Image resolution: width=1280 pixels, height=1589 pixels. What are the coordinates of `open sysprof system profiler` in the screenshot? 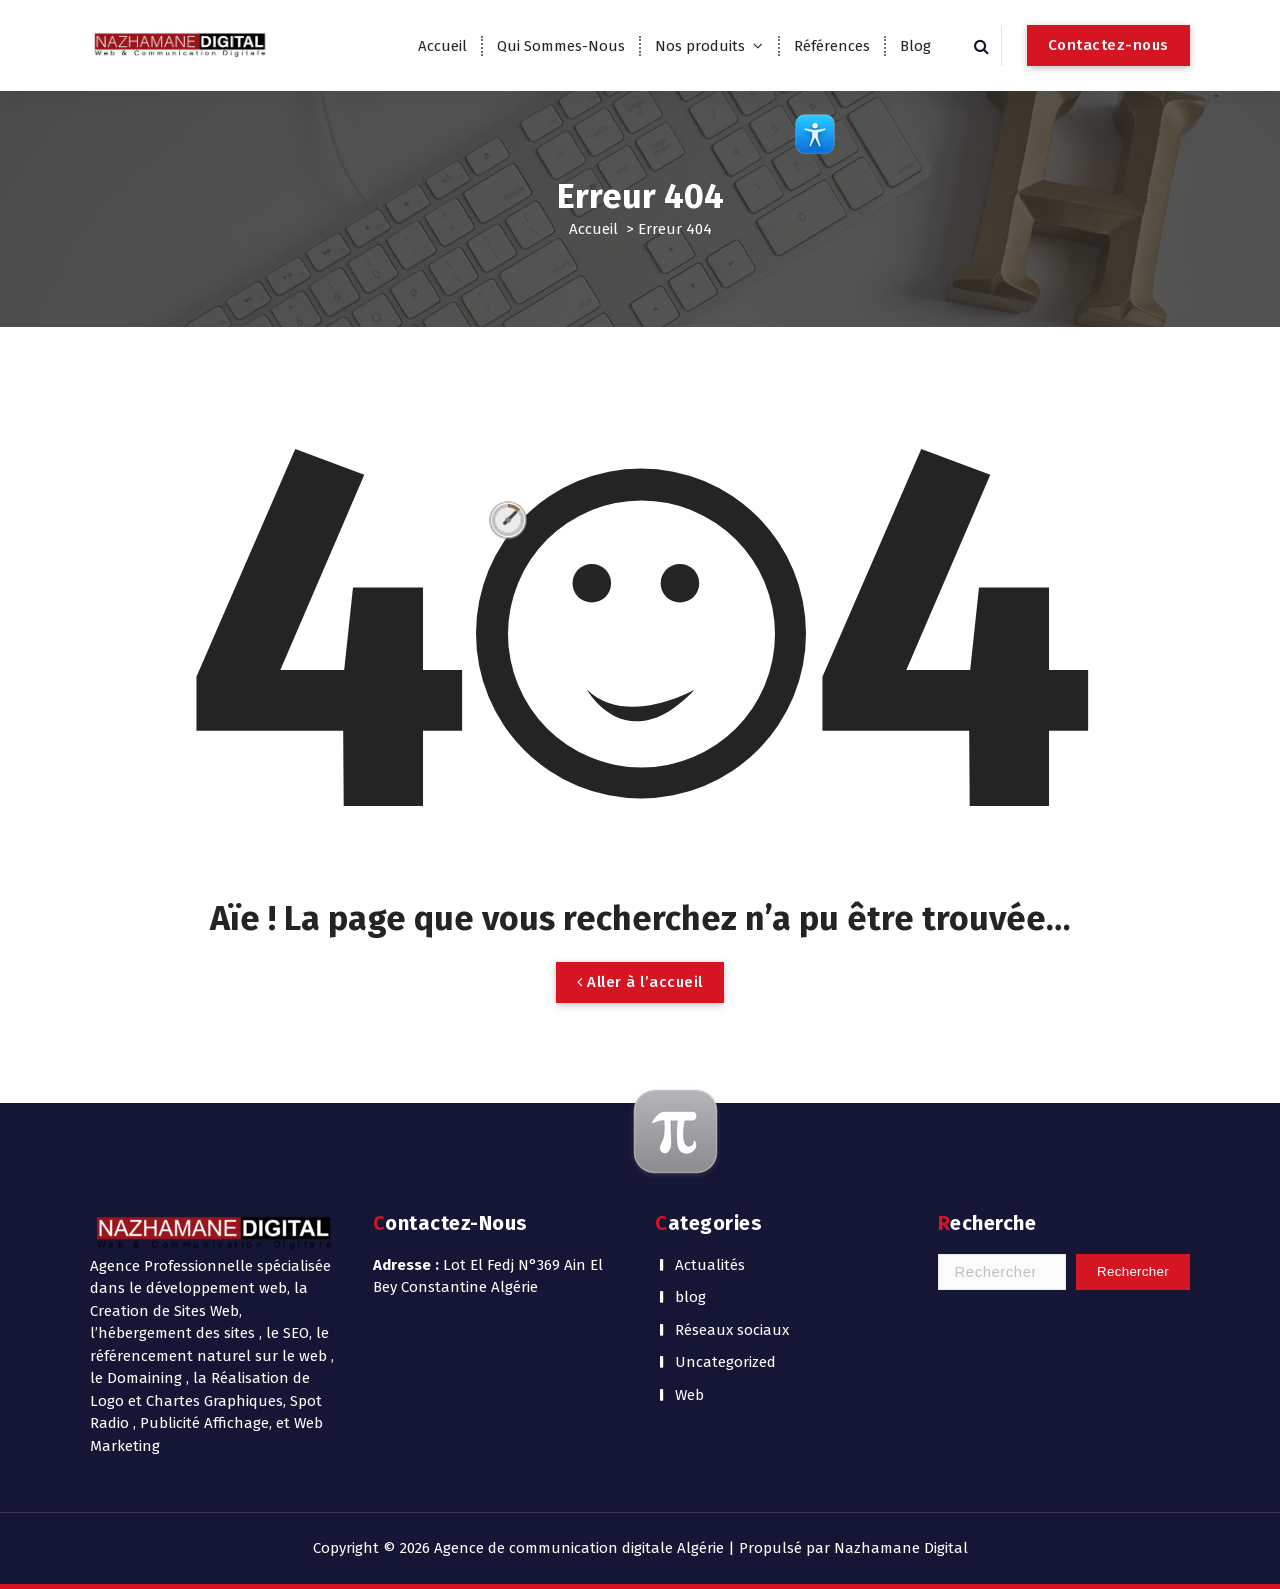 It's located at (508, 520).